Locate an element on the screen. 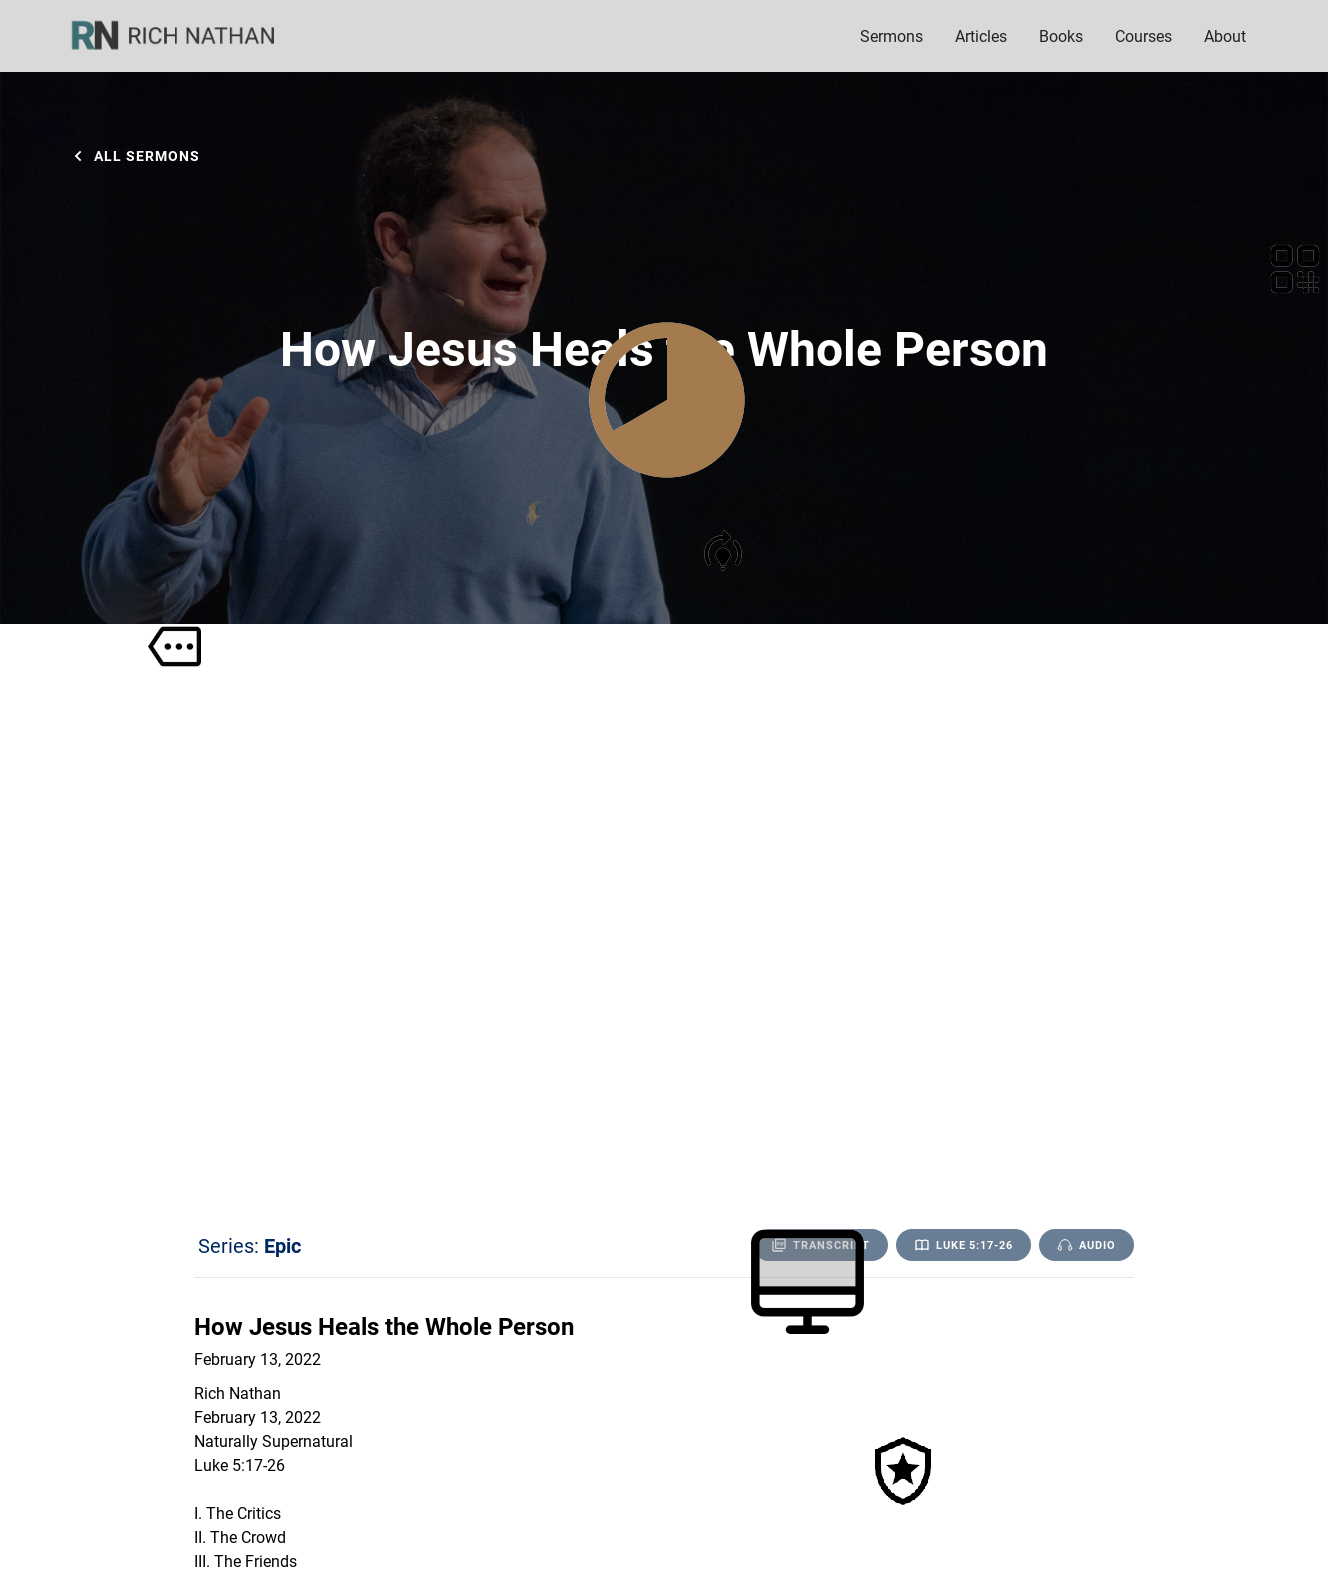 Image resolution: width=1328 pixels, height=1577 pixels. indicates machine learning or AI model training in progress is located at coordinates (723, 552).